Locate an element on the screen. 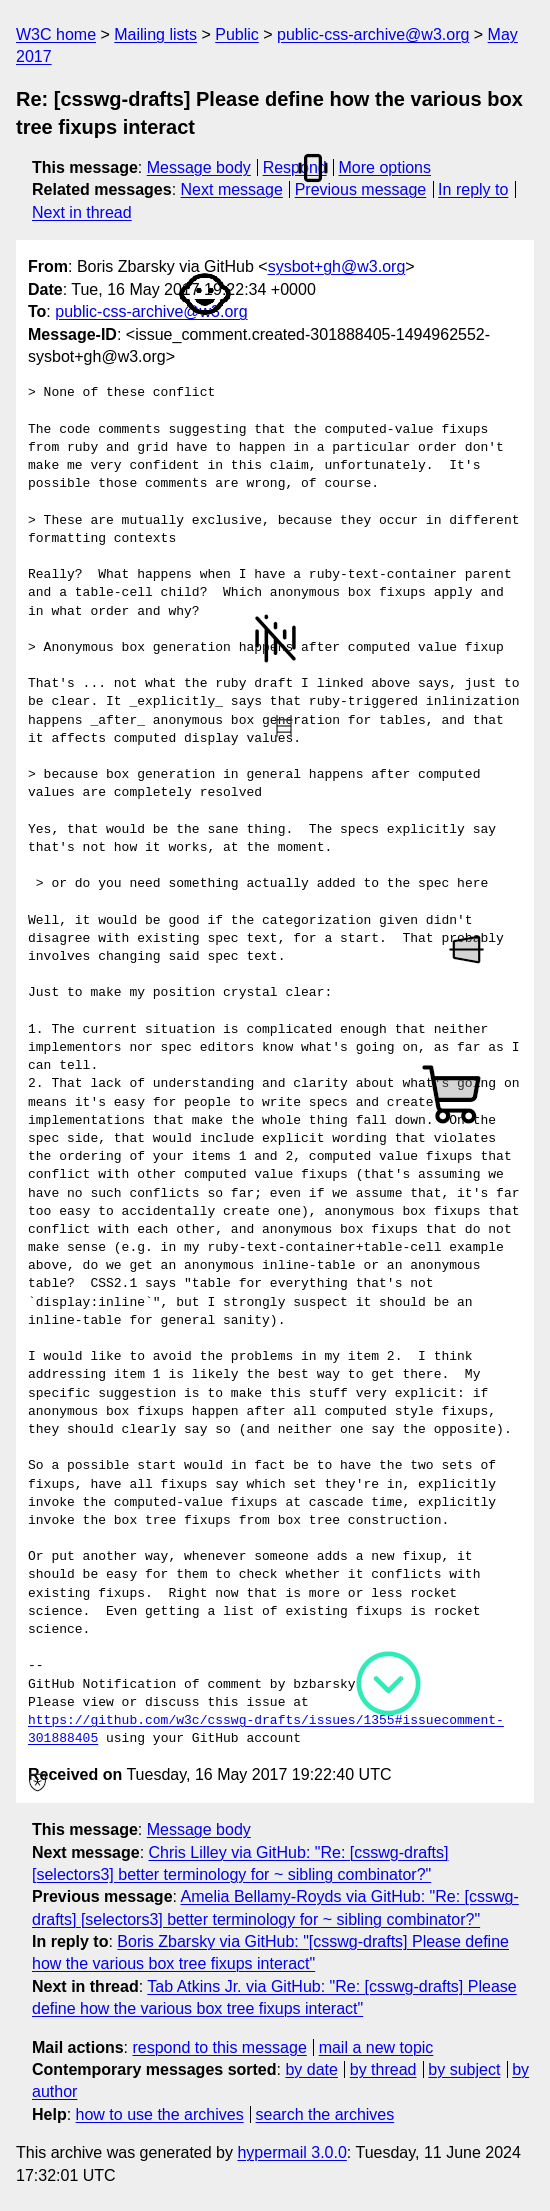  indicates premium or verified security status is located at coordinates (37, 1781).